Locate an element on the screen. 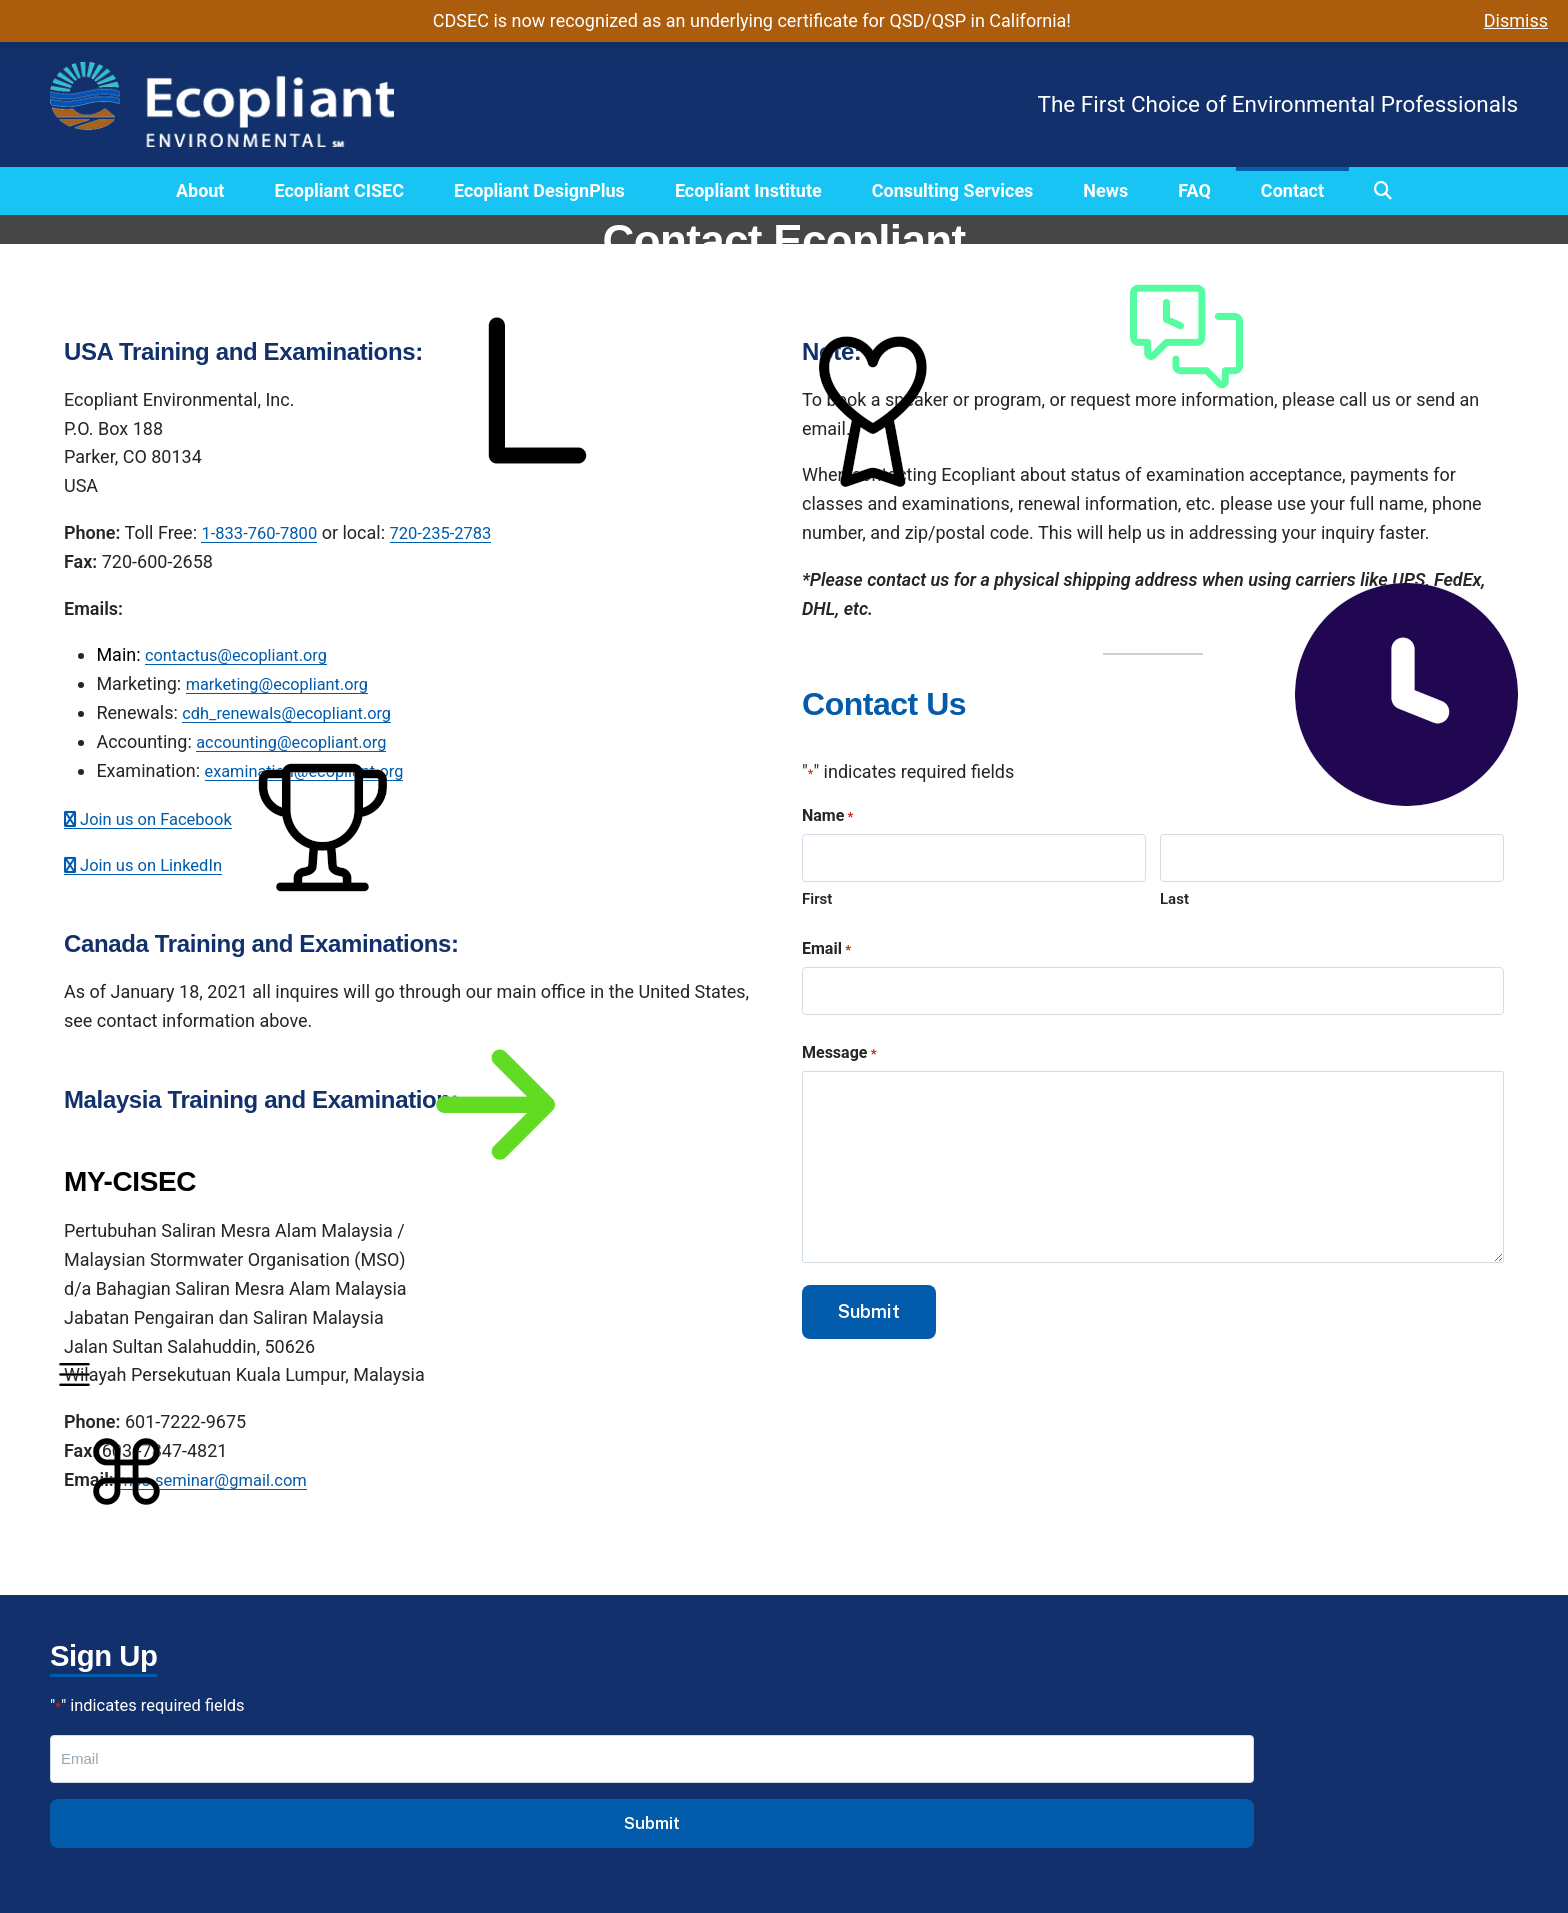  access keyboard shortcuts is located at coordinates (126, 1471).